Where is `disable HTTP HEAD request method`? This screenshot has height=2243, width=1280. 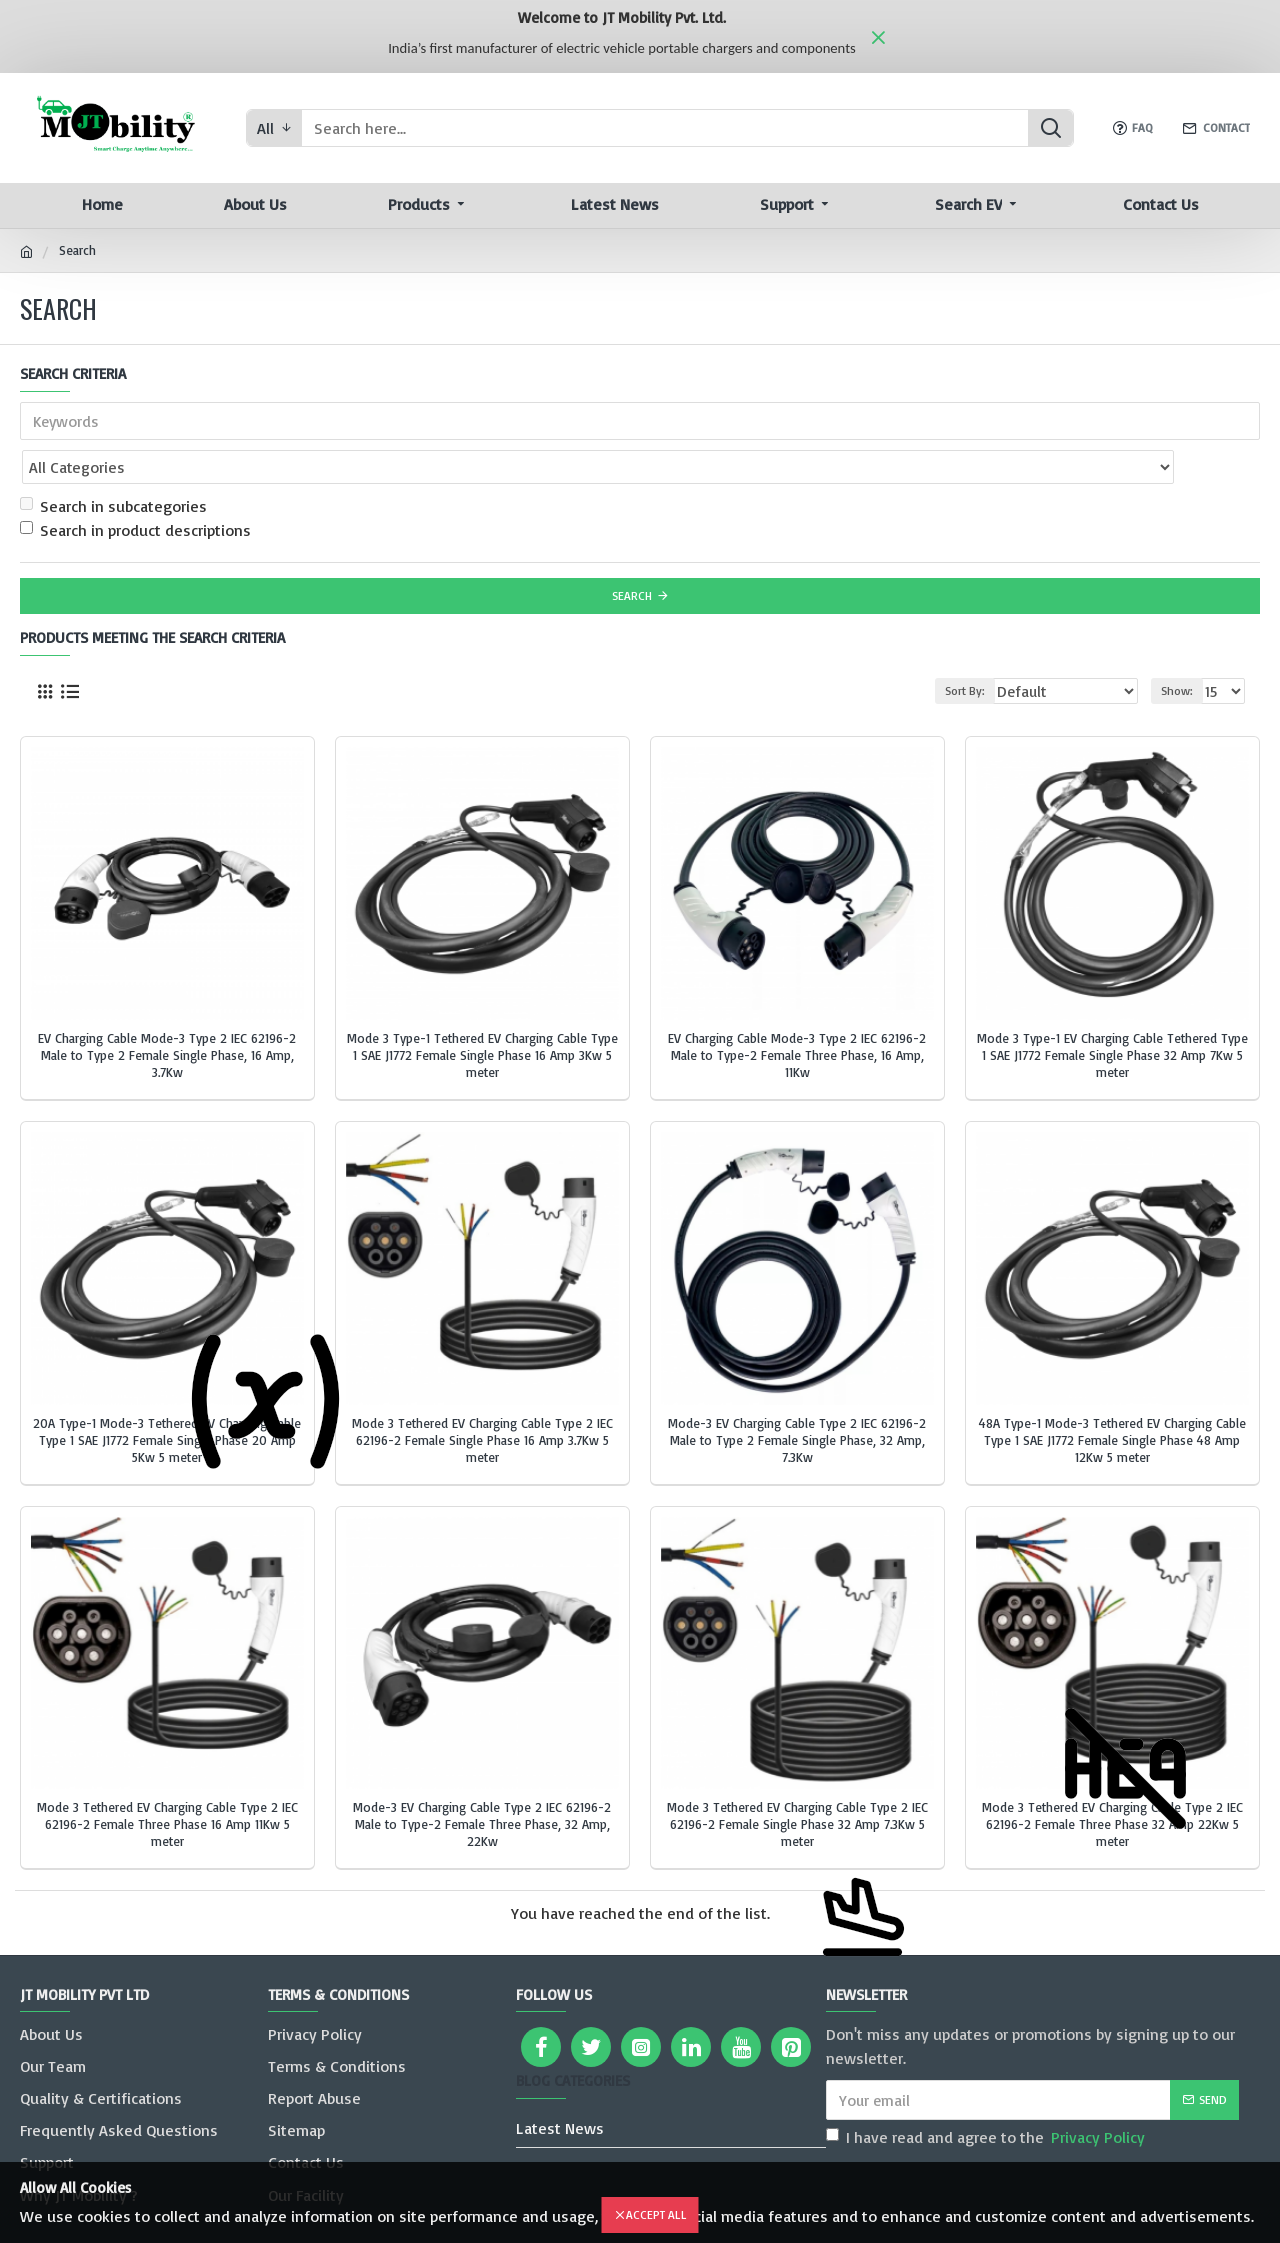 disable HTTP HEAD request method is located at coordinates (1125, 1768).